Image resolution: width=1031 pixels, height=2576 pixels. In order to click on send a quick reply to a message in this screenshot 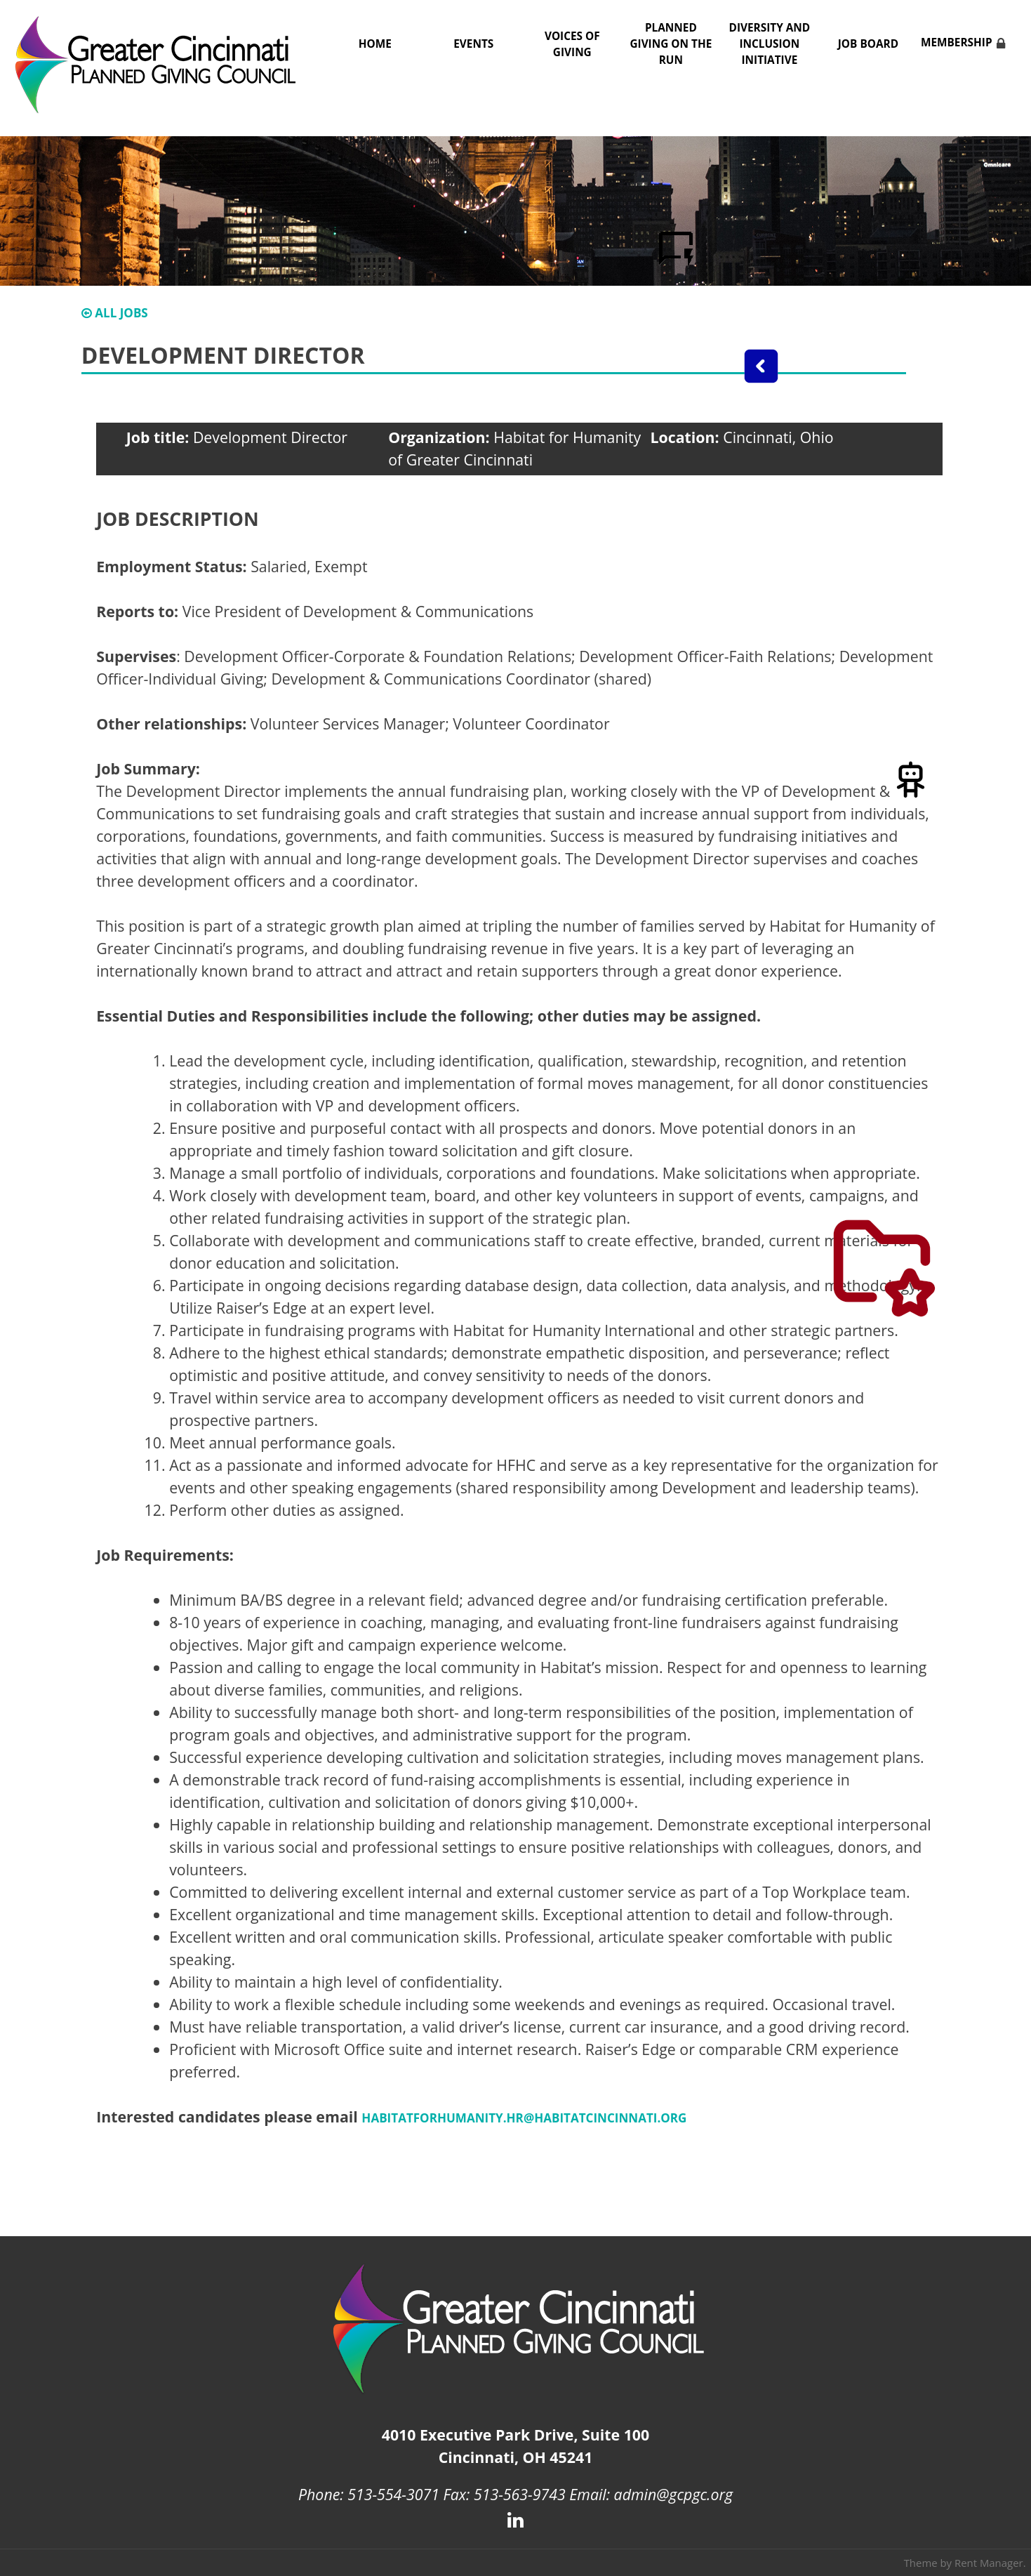, I will do `click(676, 249)`.